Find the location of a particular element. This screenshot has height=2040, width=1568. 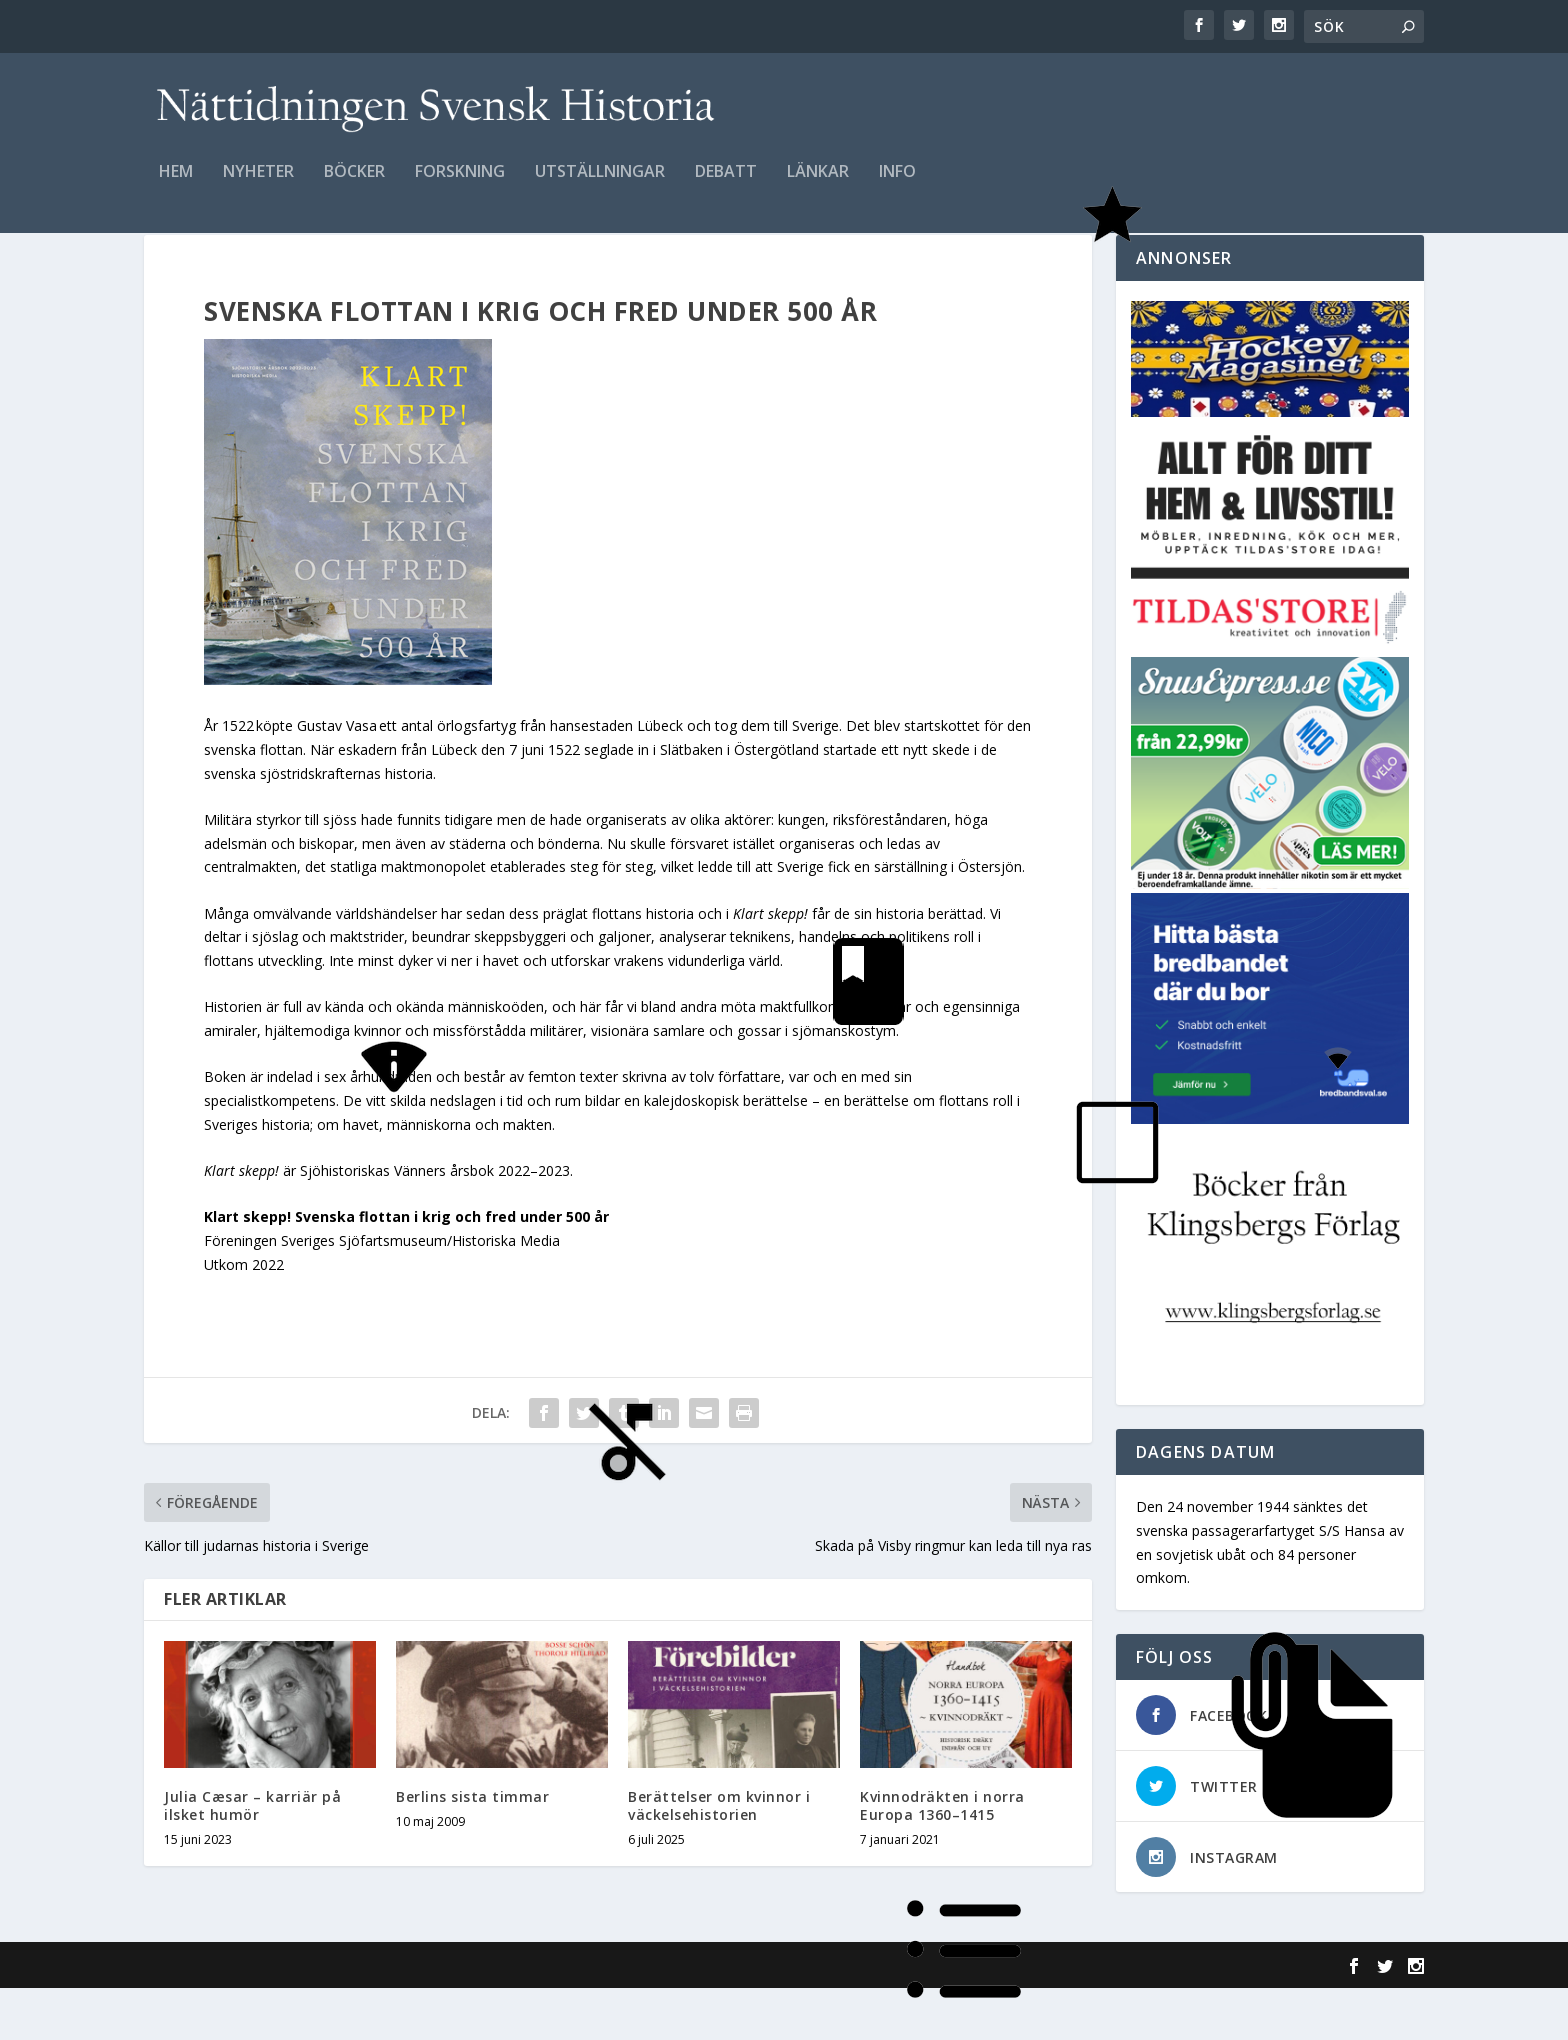

access your bookmarked content is located at coordinates (868, 981).